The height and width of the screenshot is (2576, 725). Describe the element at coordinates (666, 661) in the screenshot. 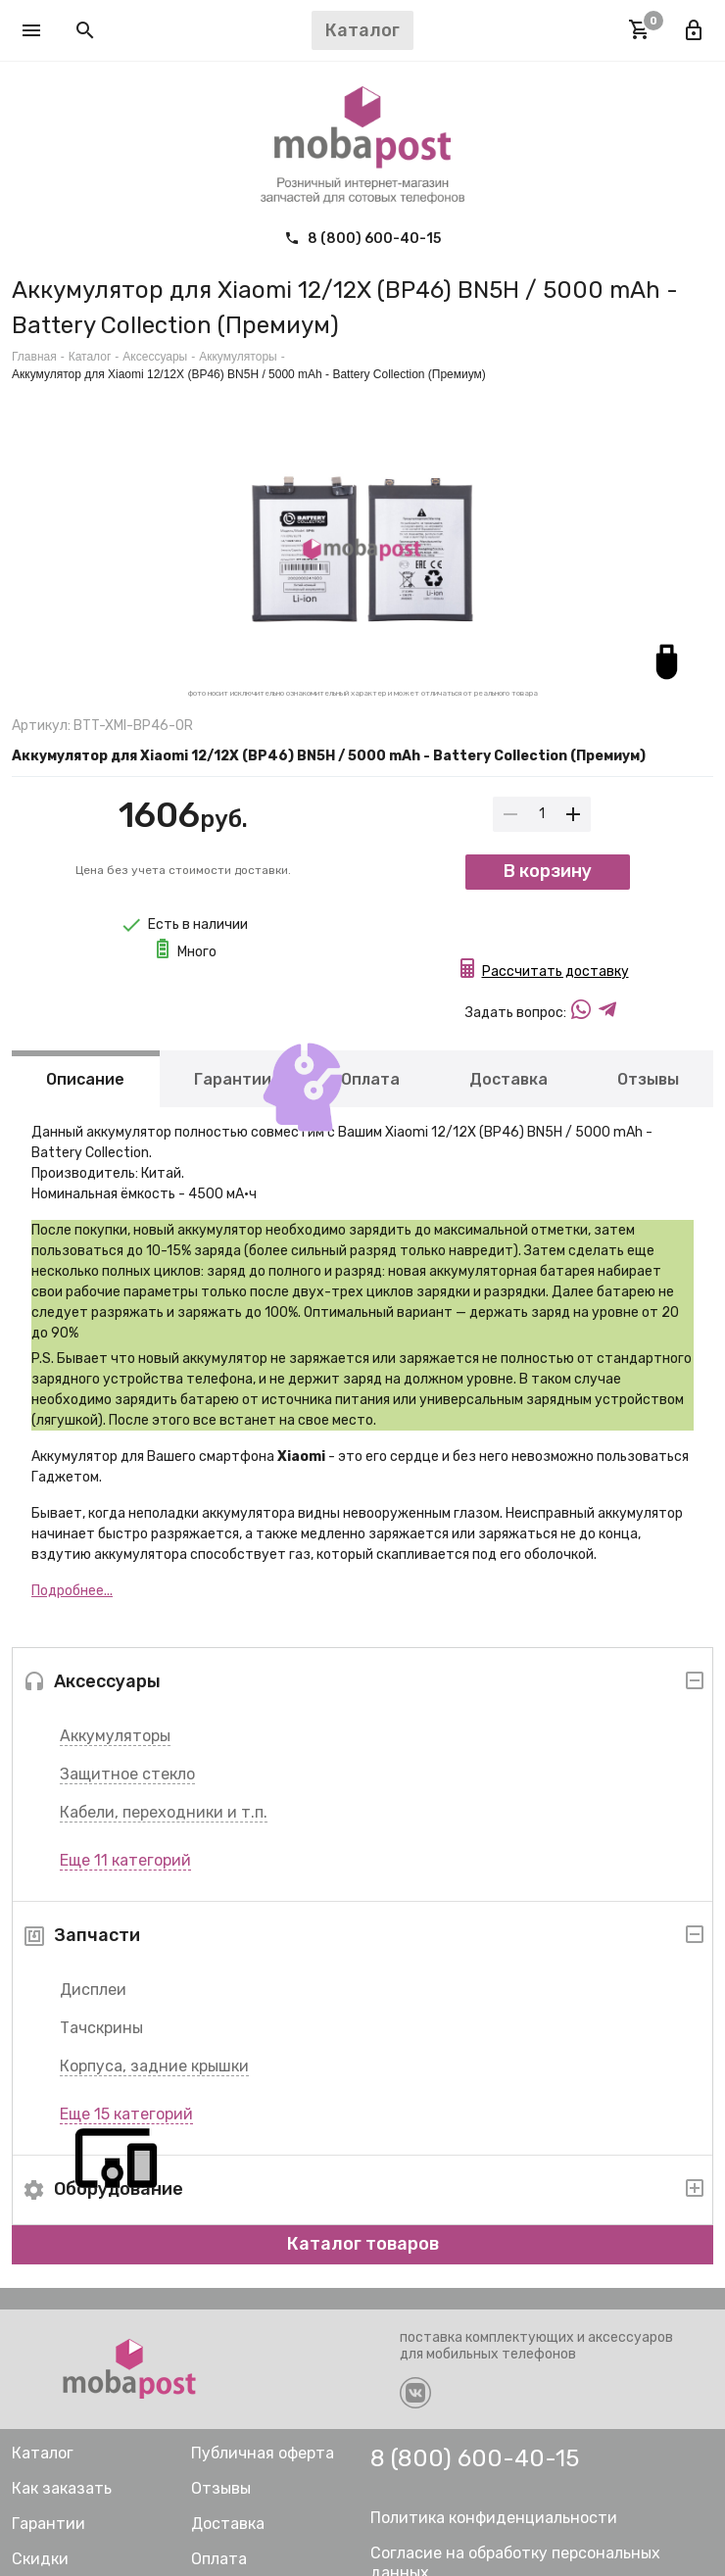

I see `connect a USB device` at that location.